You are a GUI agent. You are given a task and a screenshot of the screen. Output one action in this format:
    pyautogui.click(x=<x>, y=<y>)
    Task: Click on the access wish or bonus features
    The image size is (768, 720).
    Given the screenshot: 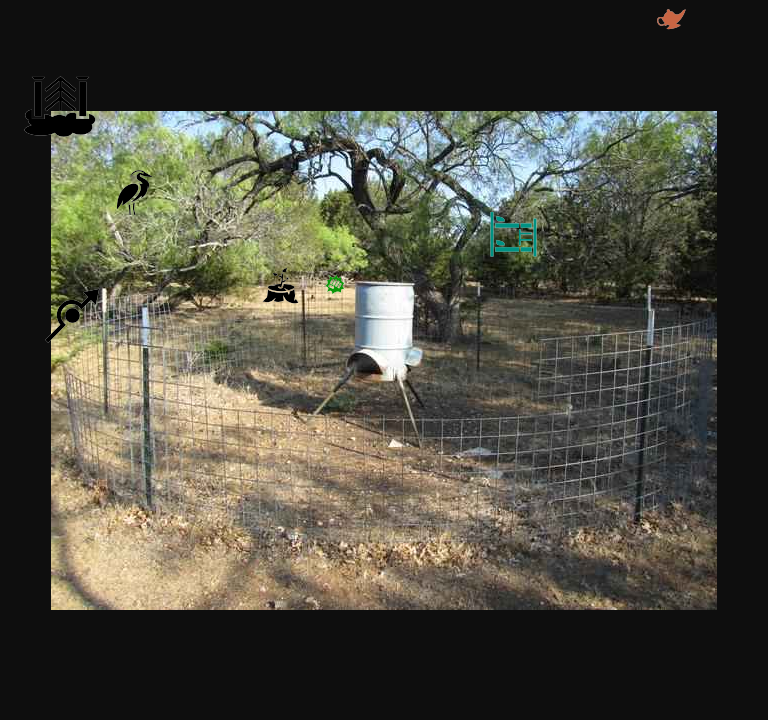 What is the action you would take?
    pyautogui.click(x=671, y=19)
    